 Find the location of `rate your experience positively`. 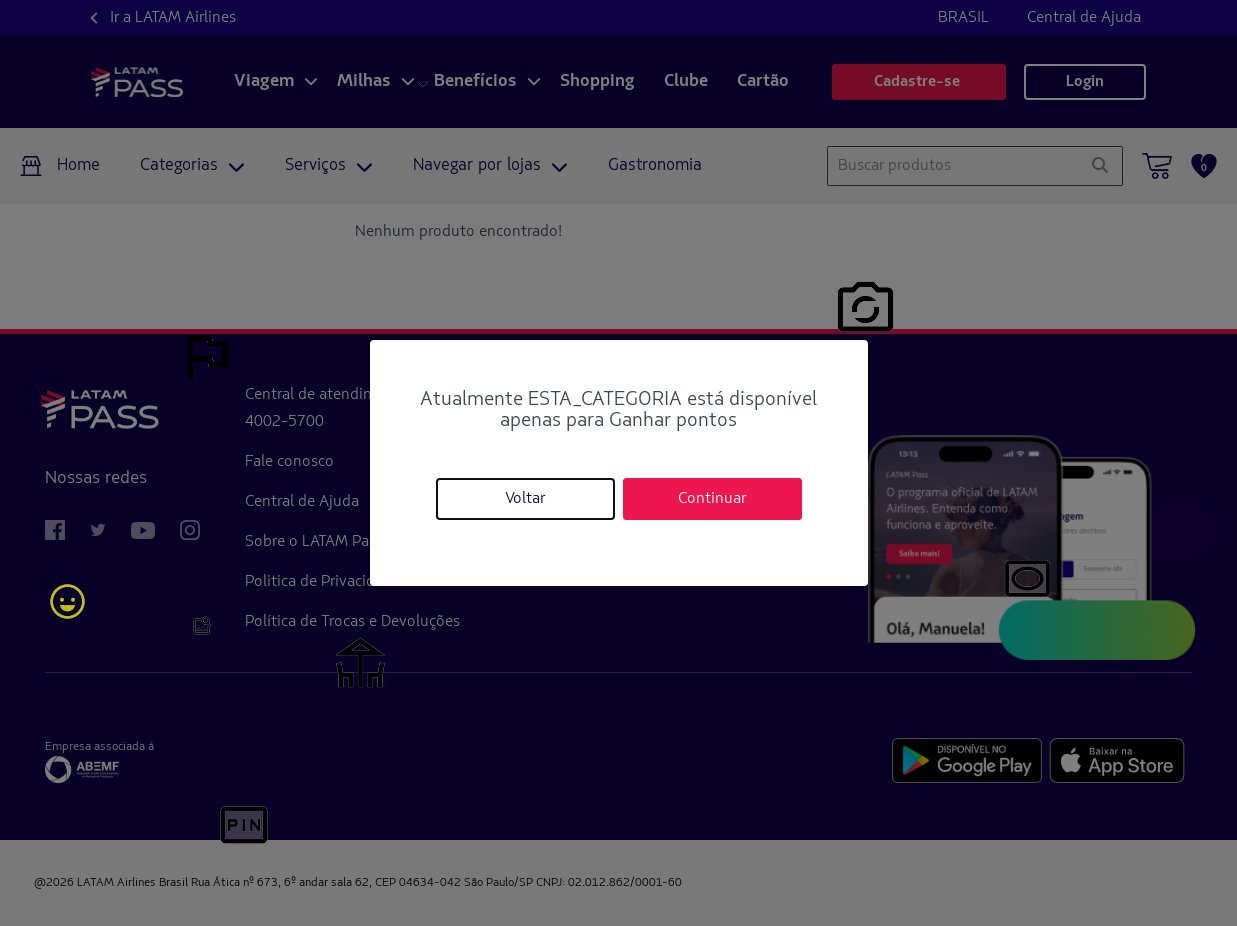

rate your experience positively is located at coordinates (67, 601).